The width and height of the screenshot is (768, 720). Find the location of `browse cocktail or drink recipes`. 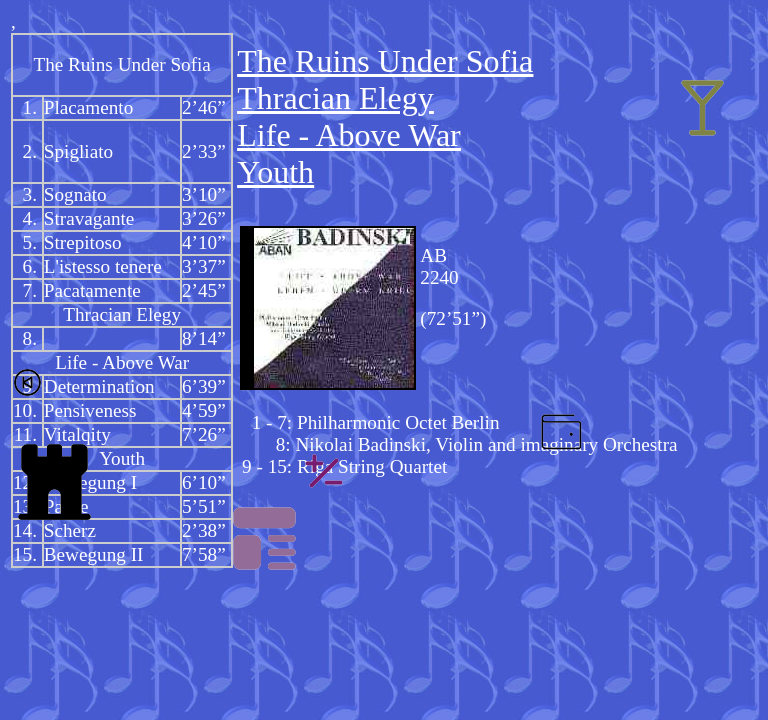

browse cocktail or drink recipes is located at coordinates (702, 106).